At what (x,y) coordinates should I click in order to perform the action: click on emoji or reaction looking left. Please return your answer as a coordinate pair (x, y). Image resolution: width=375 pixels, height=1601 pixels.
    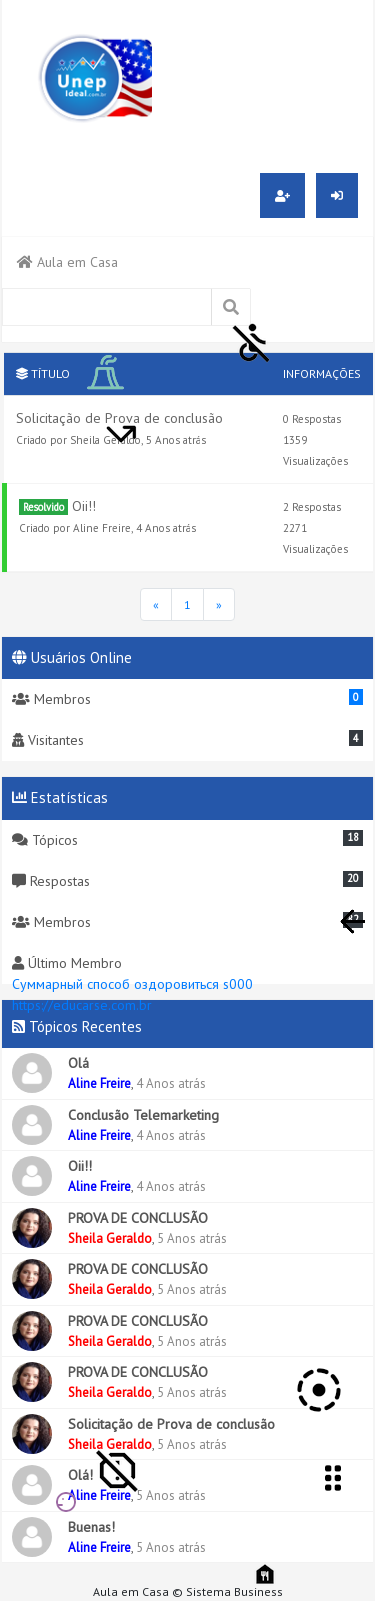
    Looking at the image, I should click on (66, 1502).